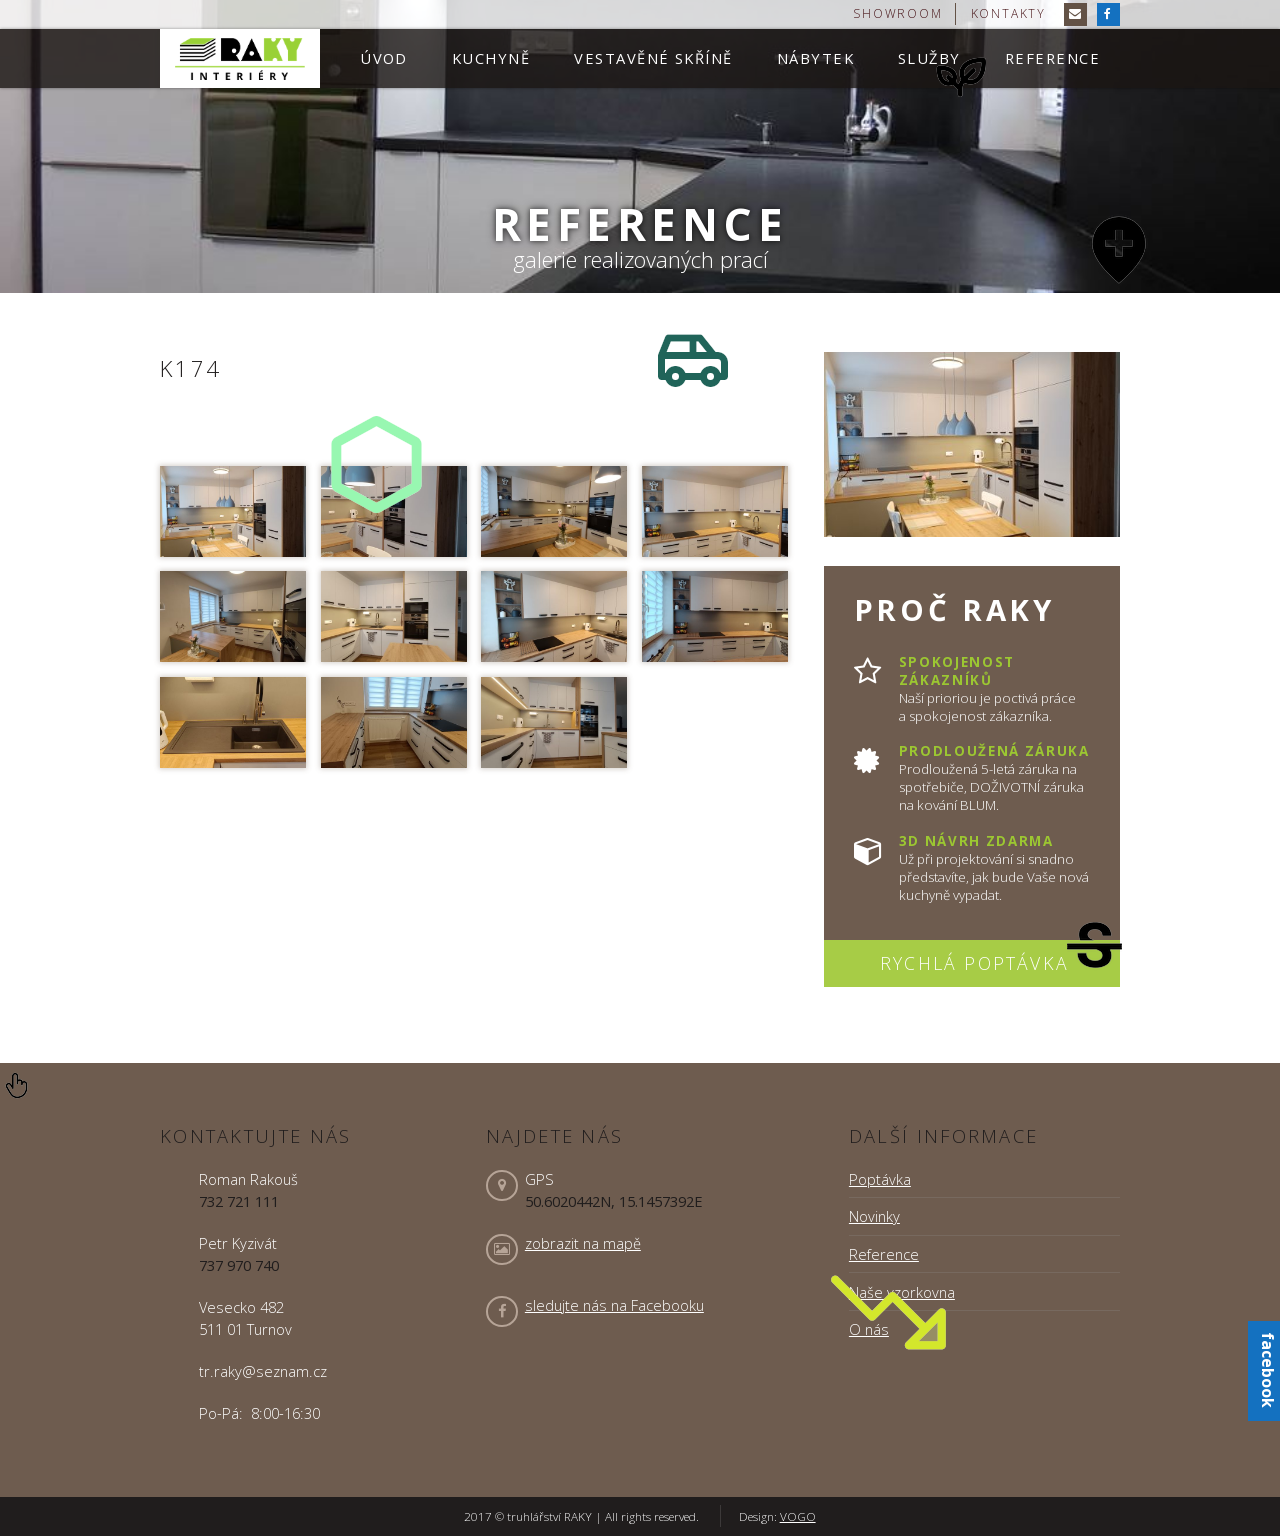 Image resolution: width=1280 pixels, height=1536 pixels. Describe the element at coordinates (888, 1312) in the screenshot. I see `indicates a downward trend or decline in data` at that location.